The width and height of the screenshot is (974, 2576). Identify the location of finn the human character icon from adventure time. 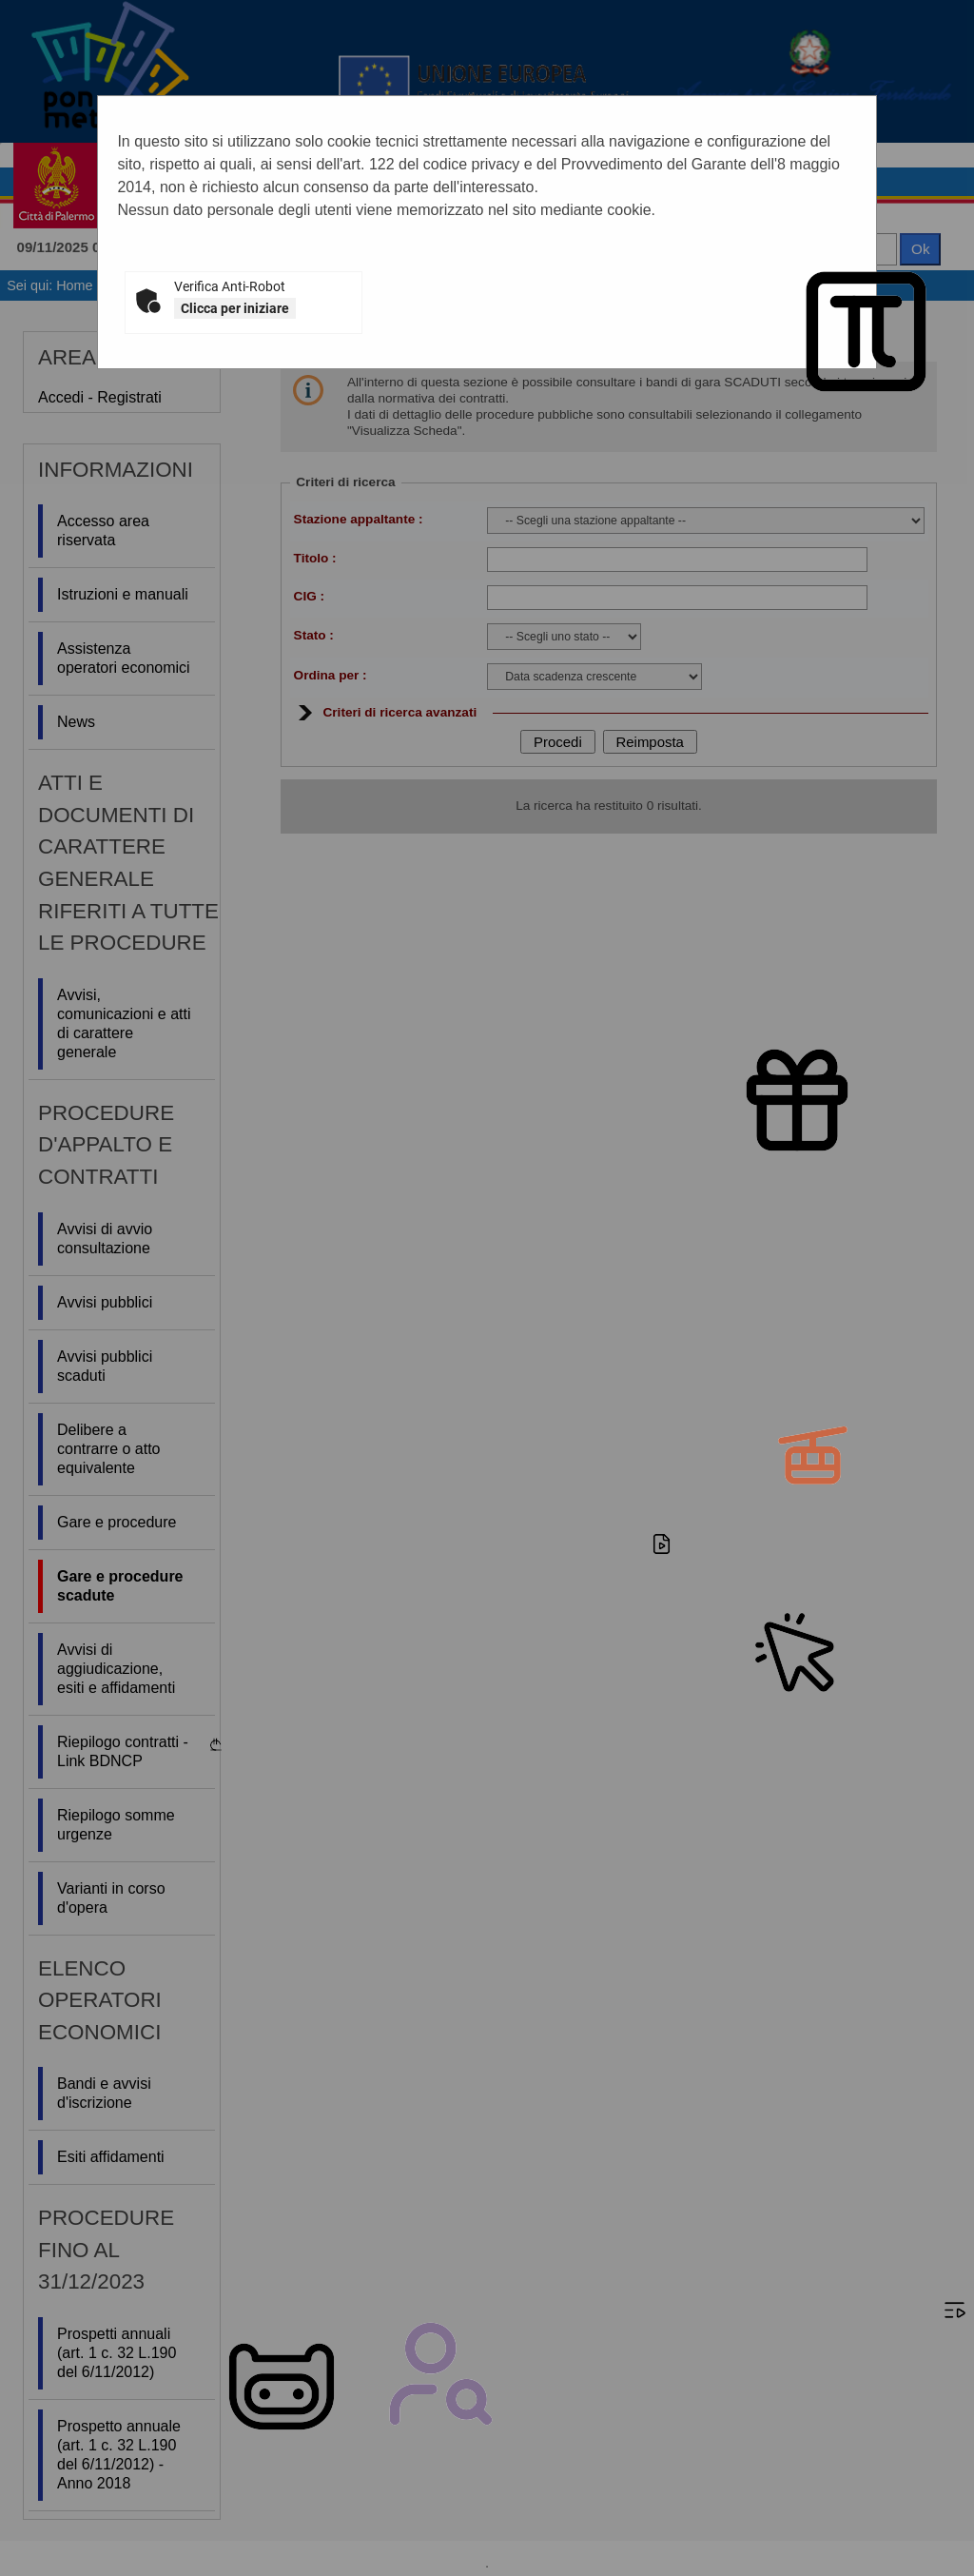
(282, 2385).